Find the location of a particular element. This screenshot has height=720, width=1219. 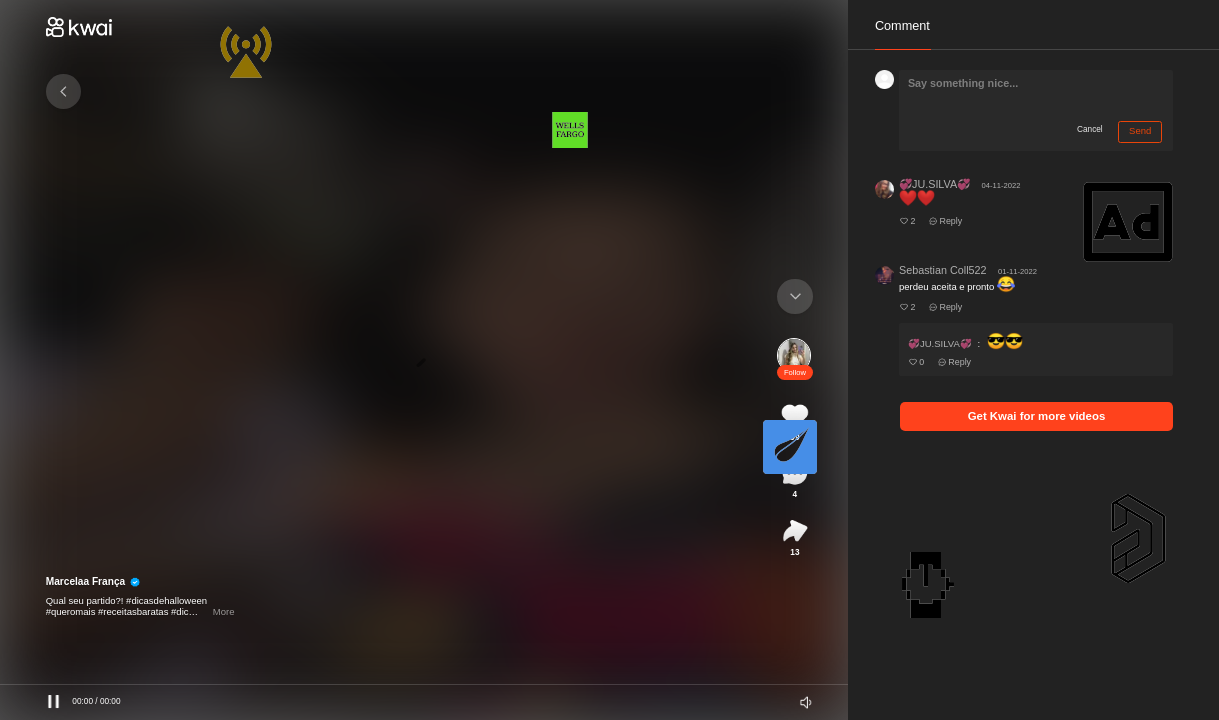

open the Wells Fargo banking app is located at coordinates (570, 130).